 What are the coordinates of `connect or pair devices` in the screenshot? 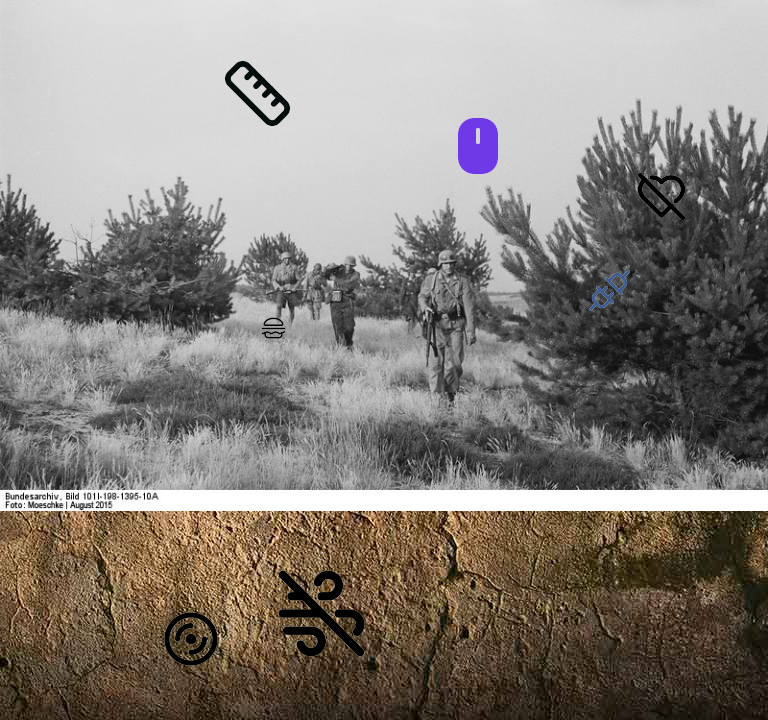 It's located at (609, 290).